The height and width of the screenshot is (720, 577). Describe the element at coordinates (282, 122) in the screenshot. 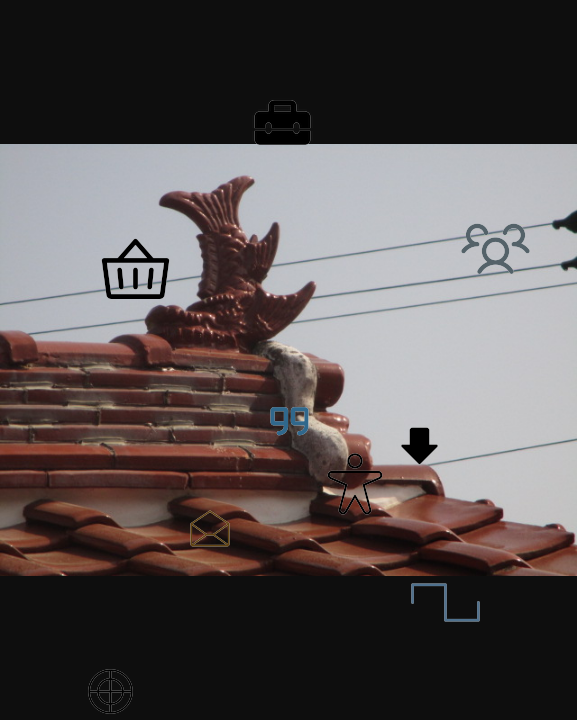

I see `access home repair services` at that location.